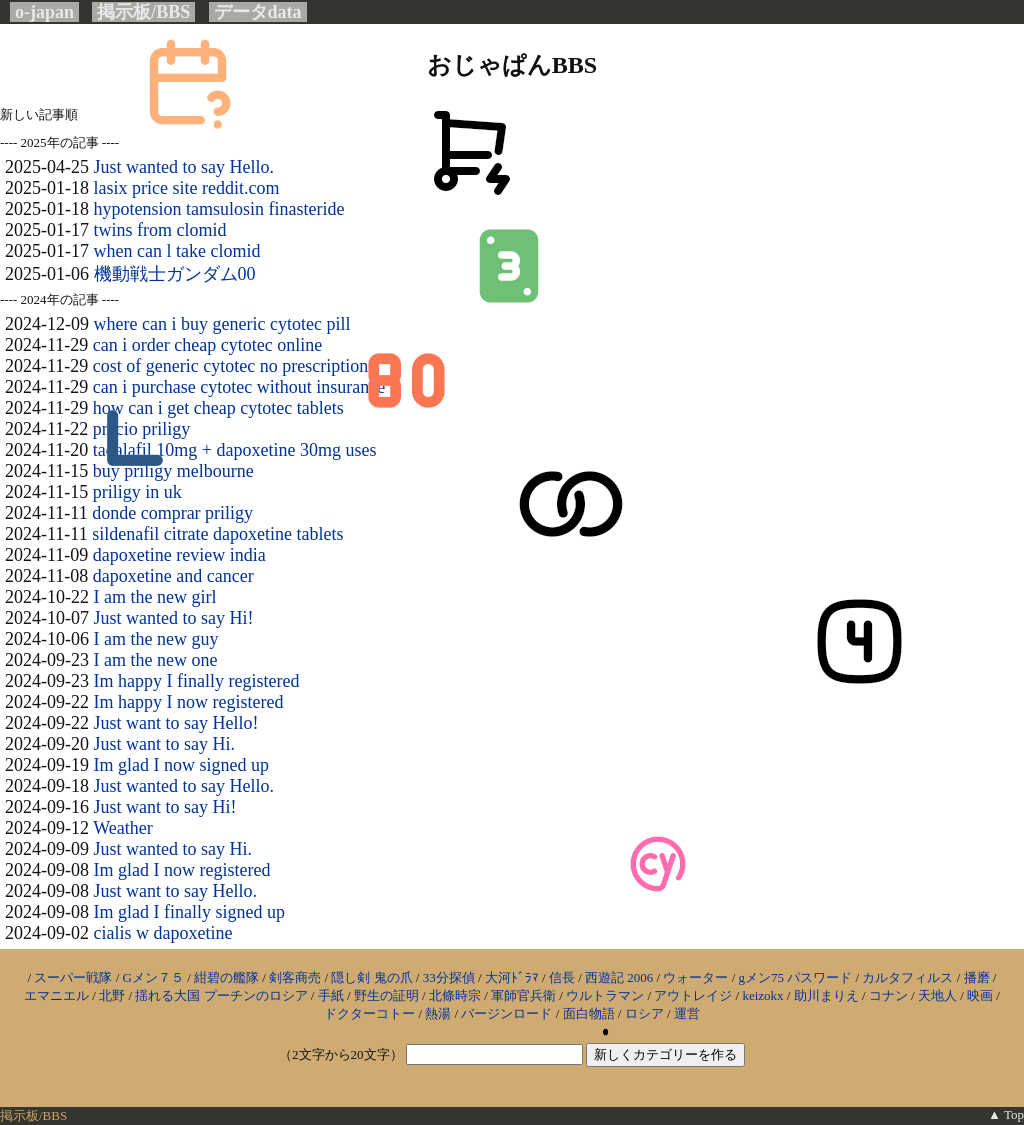  Describe the element at coordinates (135, 438) in the screenshot. I see `navigate to the bottom-left corner` at that location.